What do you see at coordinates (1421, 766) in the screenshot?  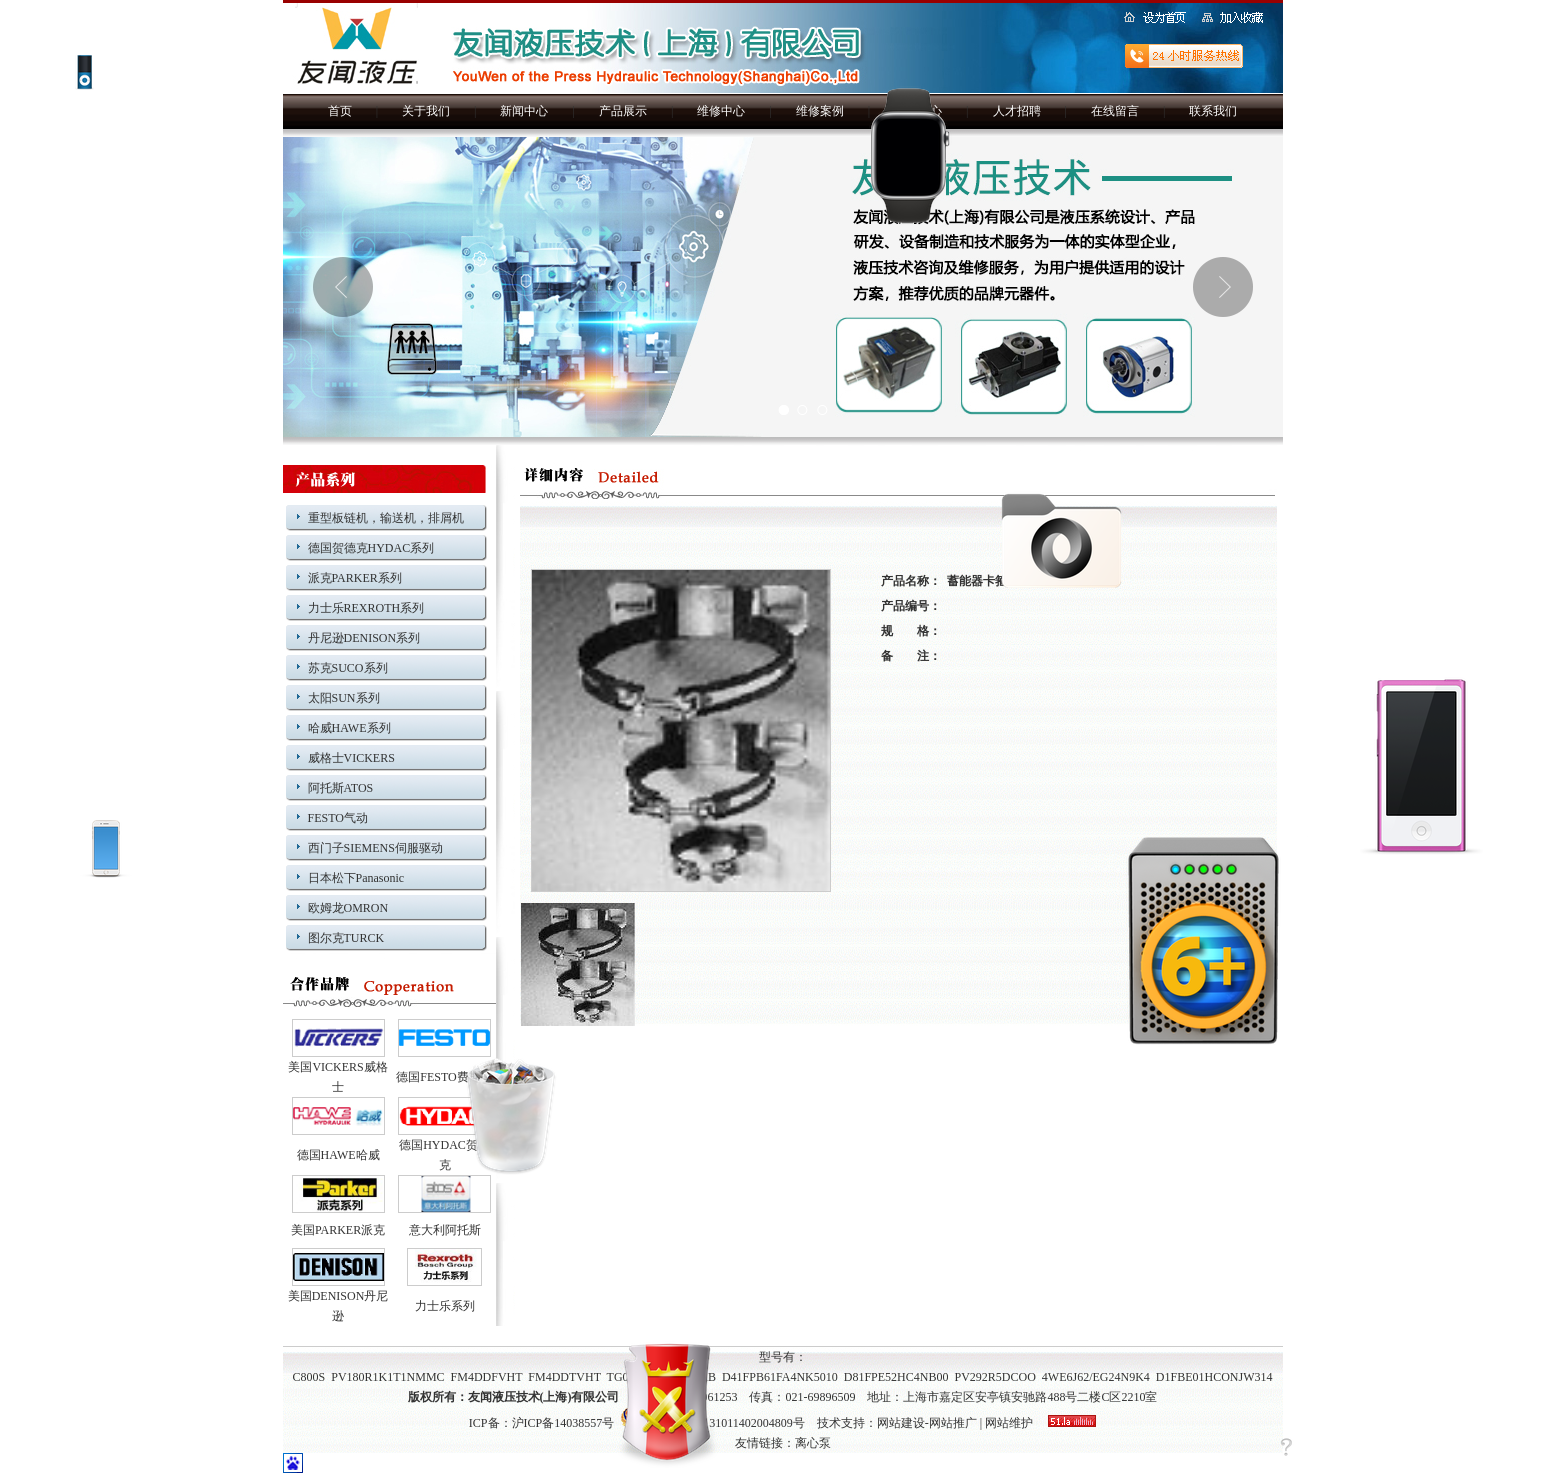 I see `iPod nano device connected` at bounding box center [1421, 766].